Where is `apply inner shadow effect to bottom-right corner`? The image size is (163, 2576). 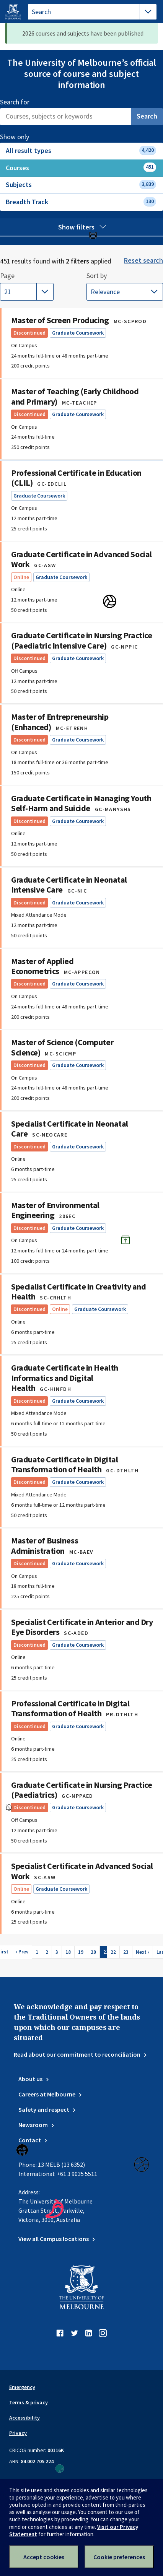 apply inner shadow effect to bottom-right corner is located at coordinates (60, 2469).